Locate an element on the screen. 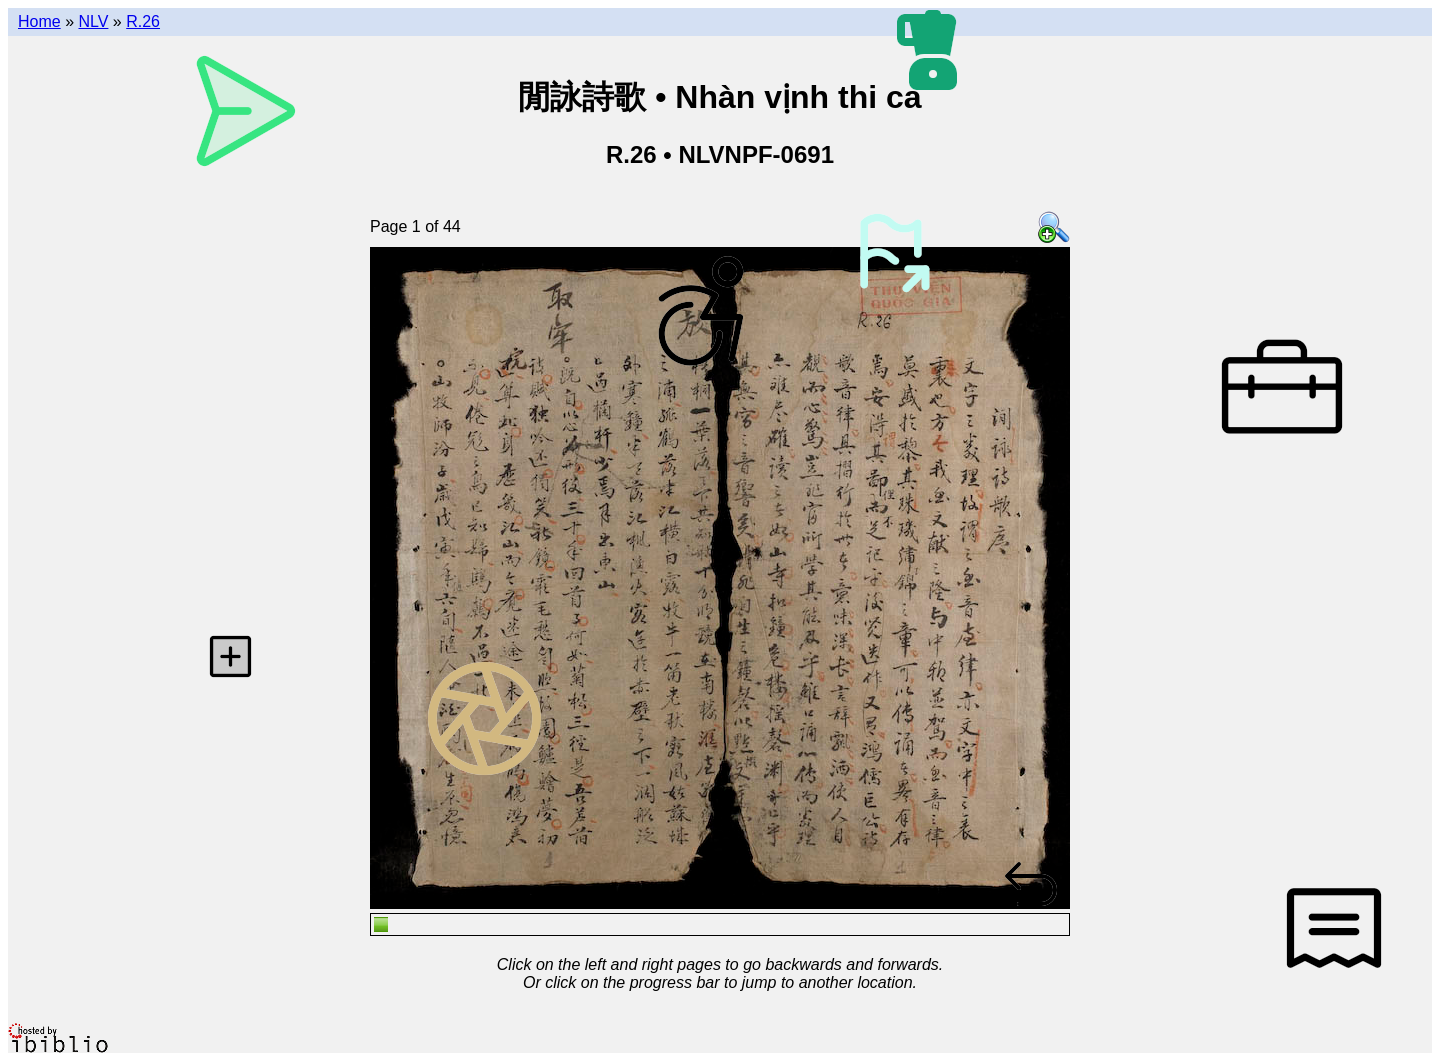  undo last action is located at coordinates (1031, 886).